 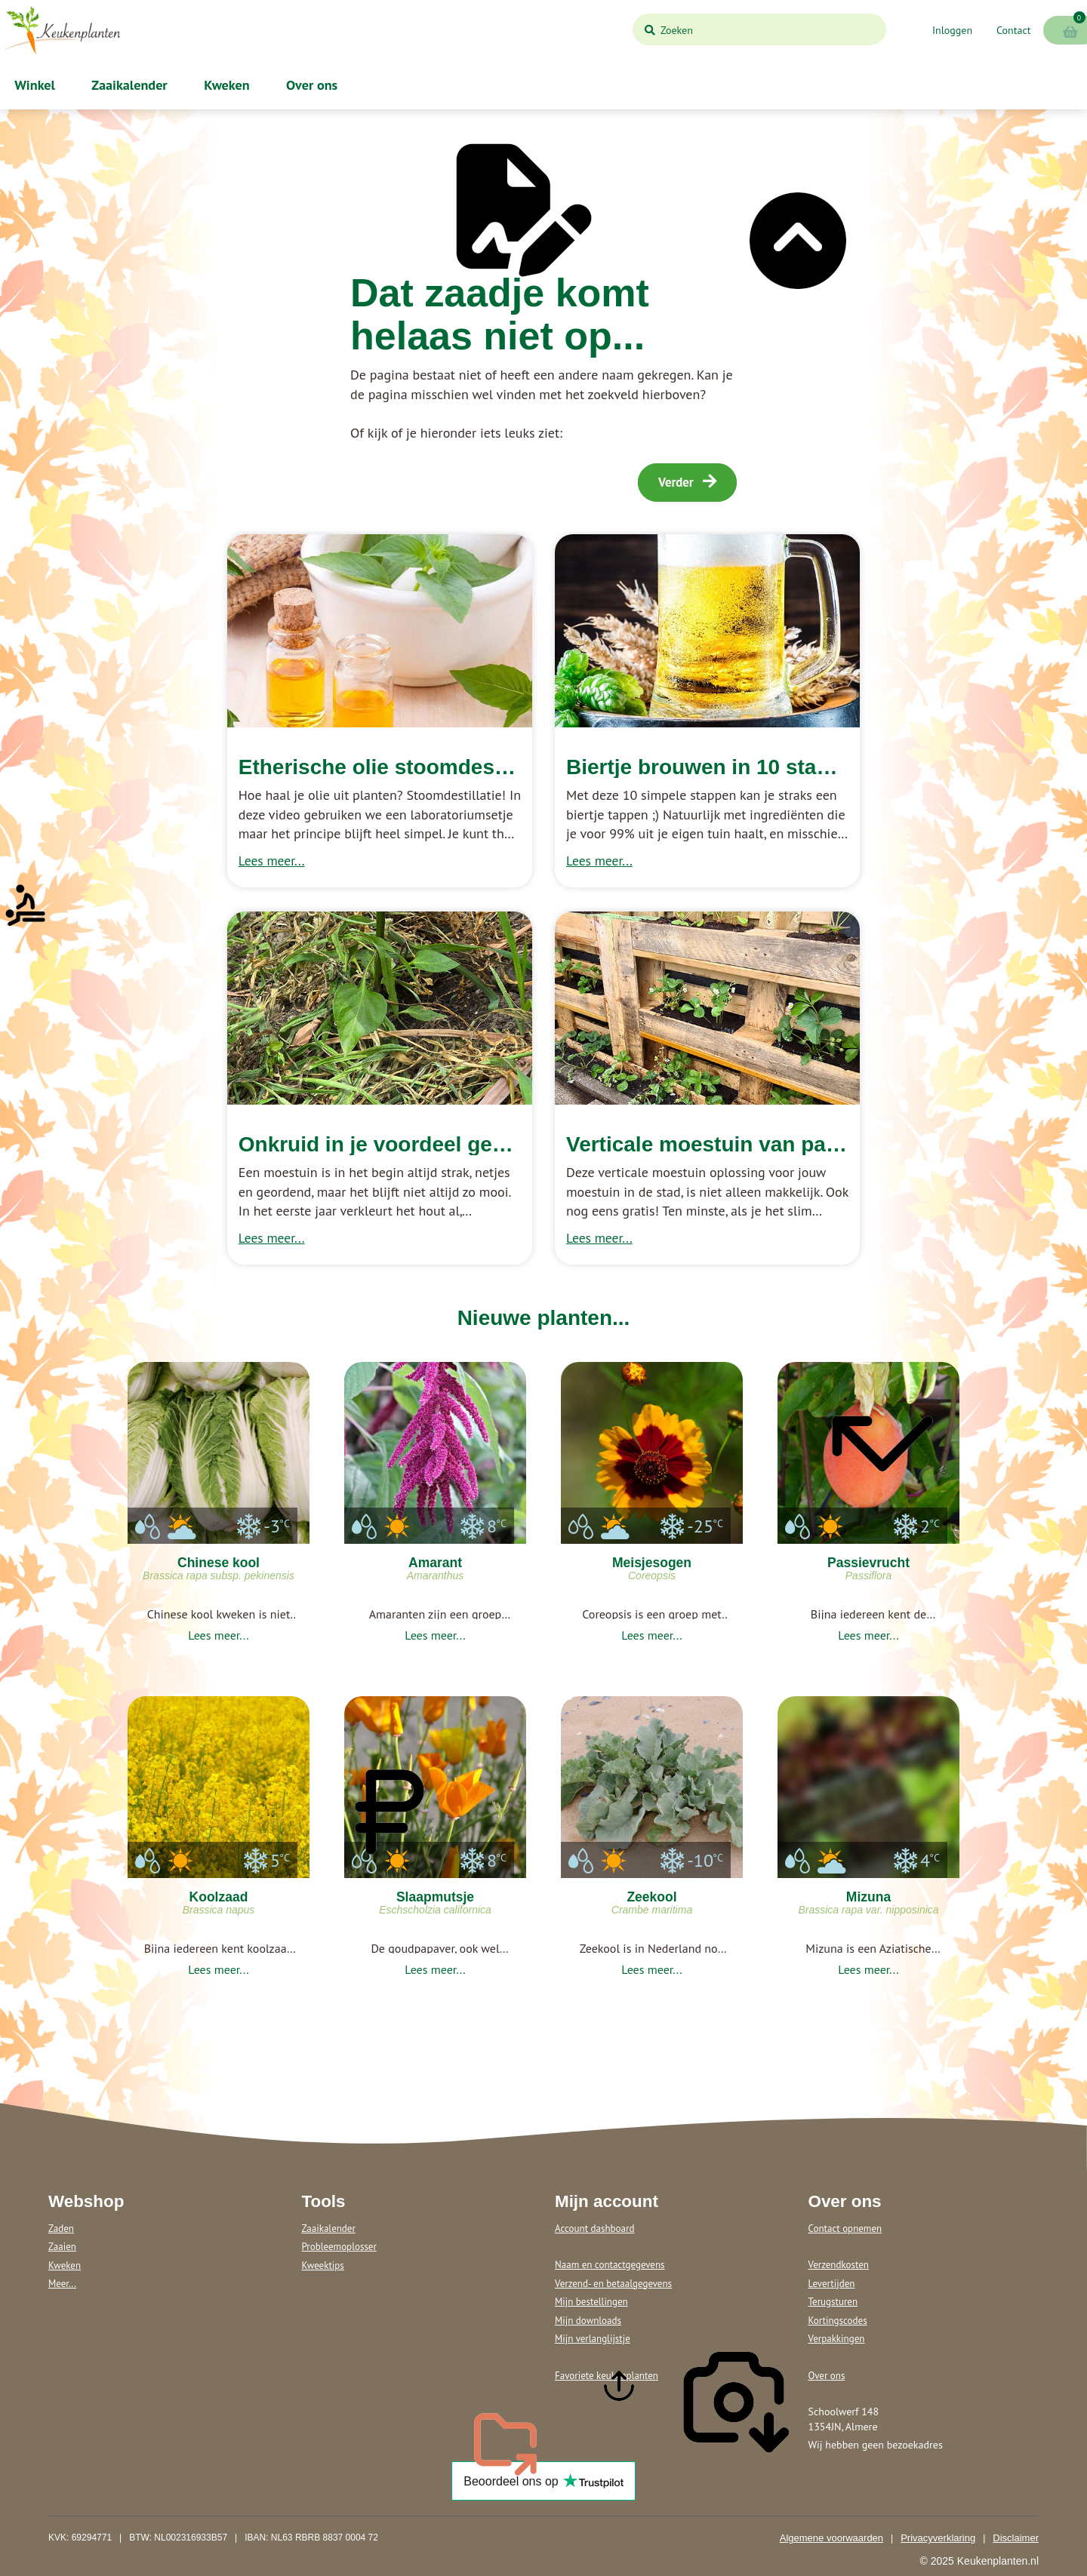 What do you see at coordinates (392, 1812) in the screenshot?
I see `indicates Russian ruble currency` at bounding box center [392, 1812].